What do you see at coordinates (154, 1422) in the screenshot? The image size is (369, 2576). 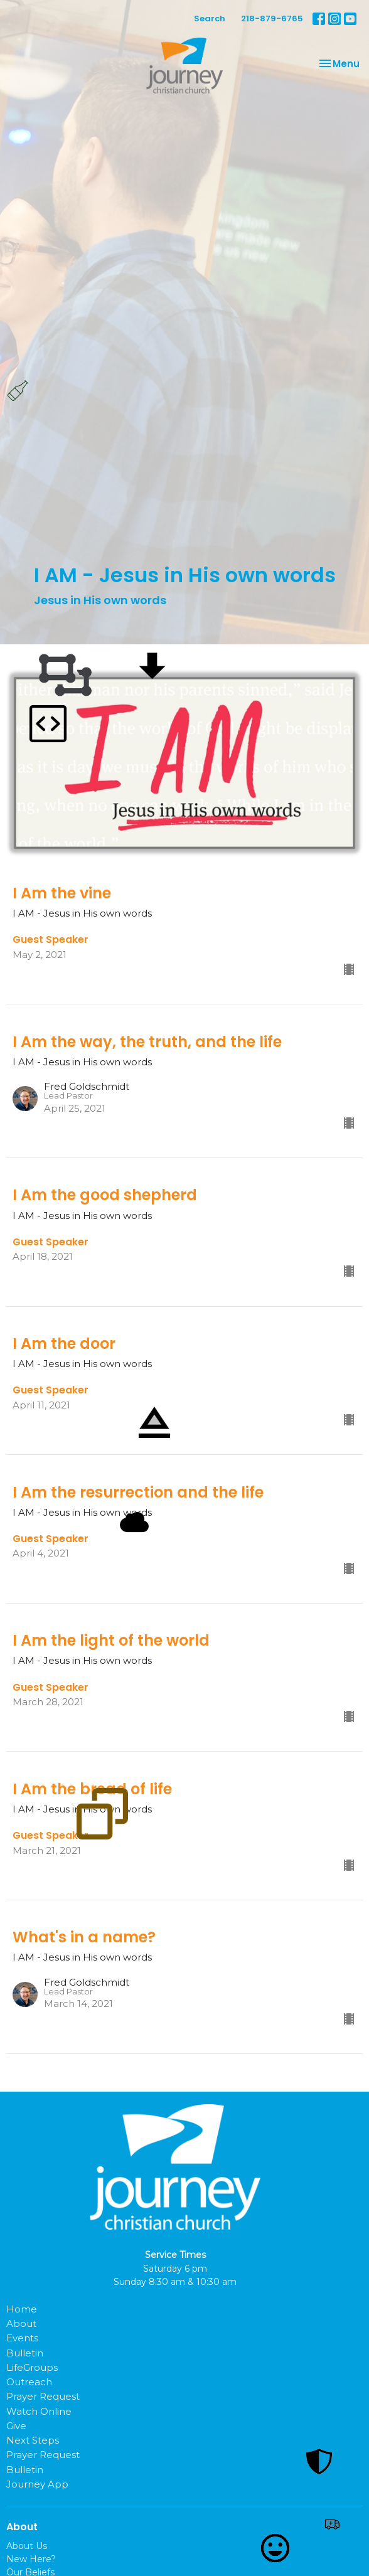 I see `eject removable media or disc` at bounding box center [154, 1422].